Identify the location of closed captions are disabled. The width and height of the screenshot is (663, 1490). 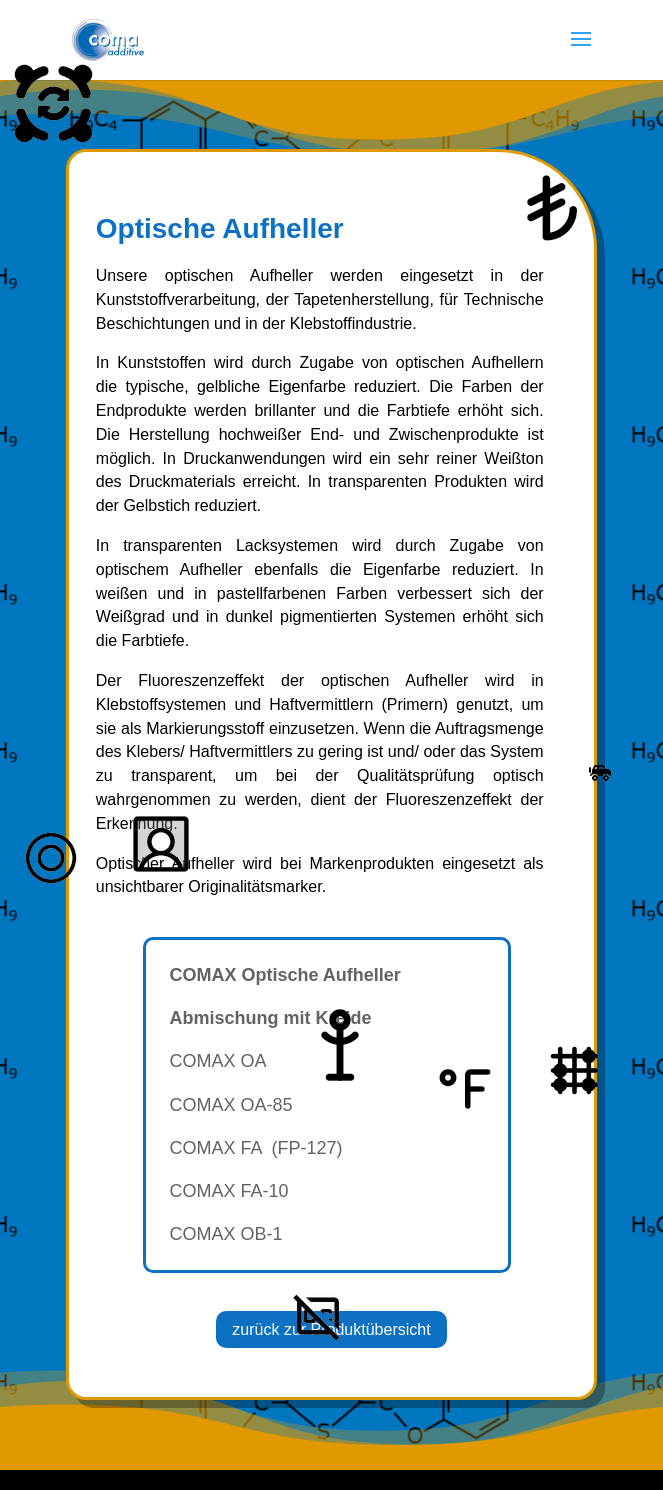
(318, 1316).